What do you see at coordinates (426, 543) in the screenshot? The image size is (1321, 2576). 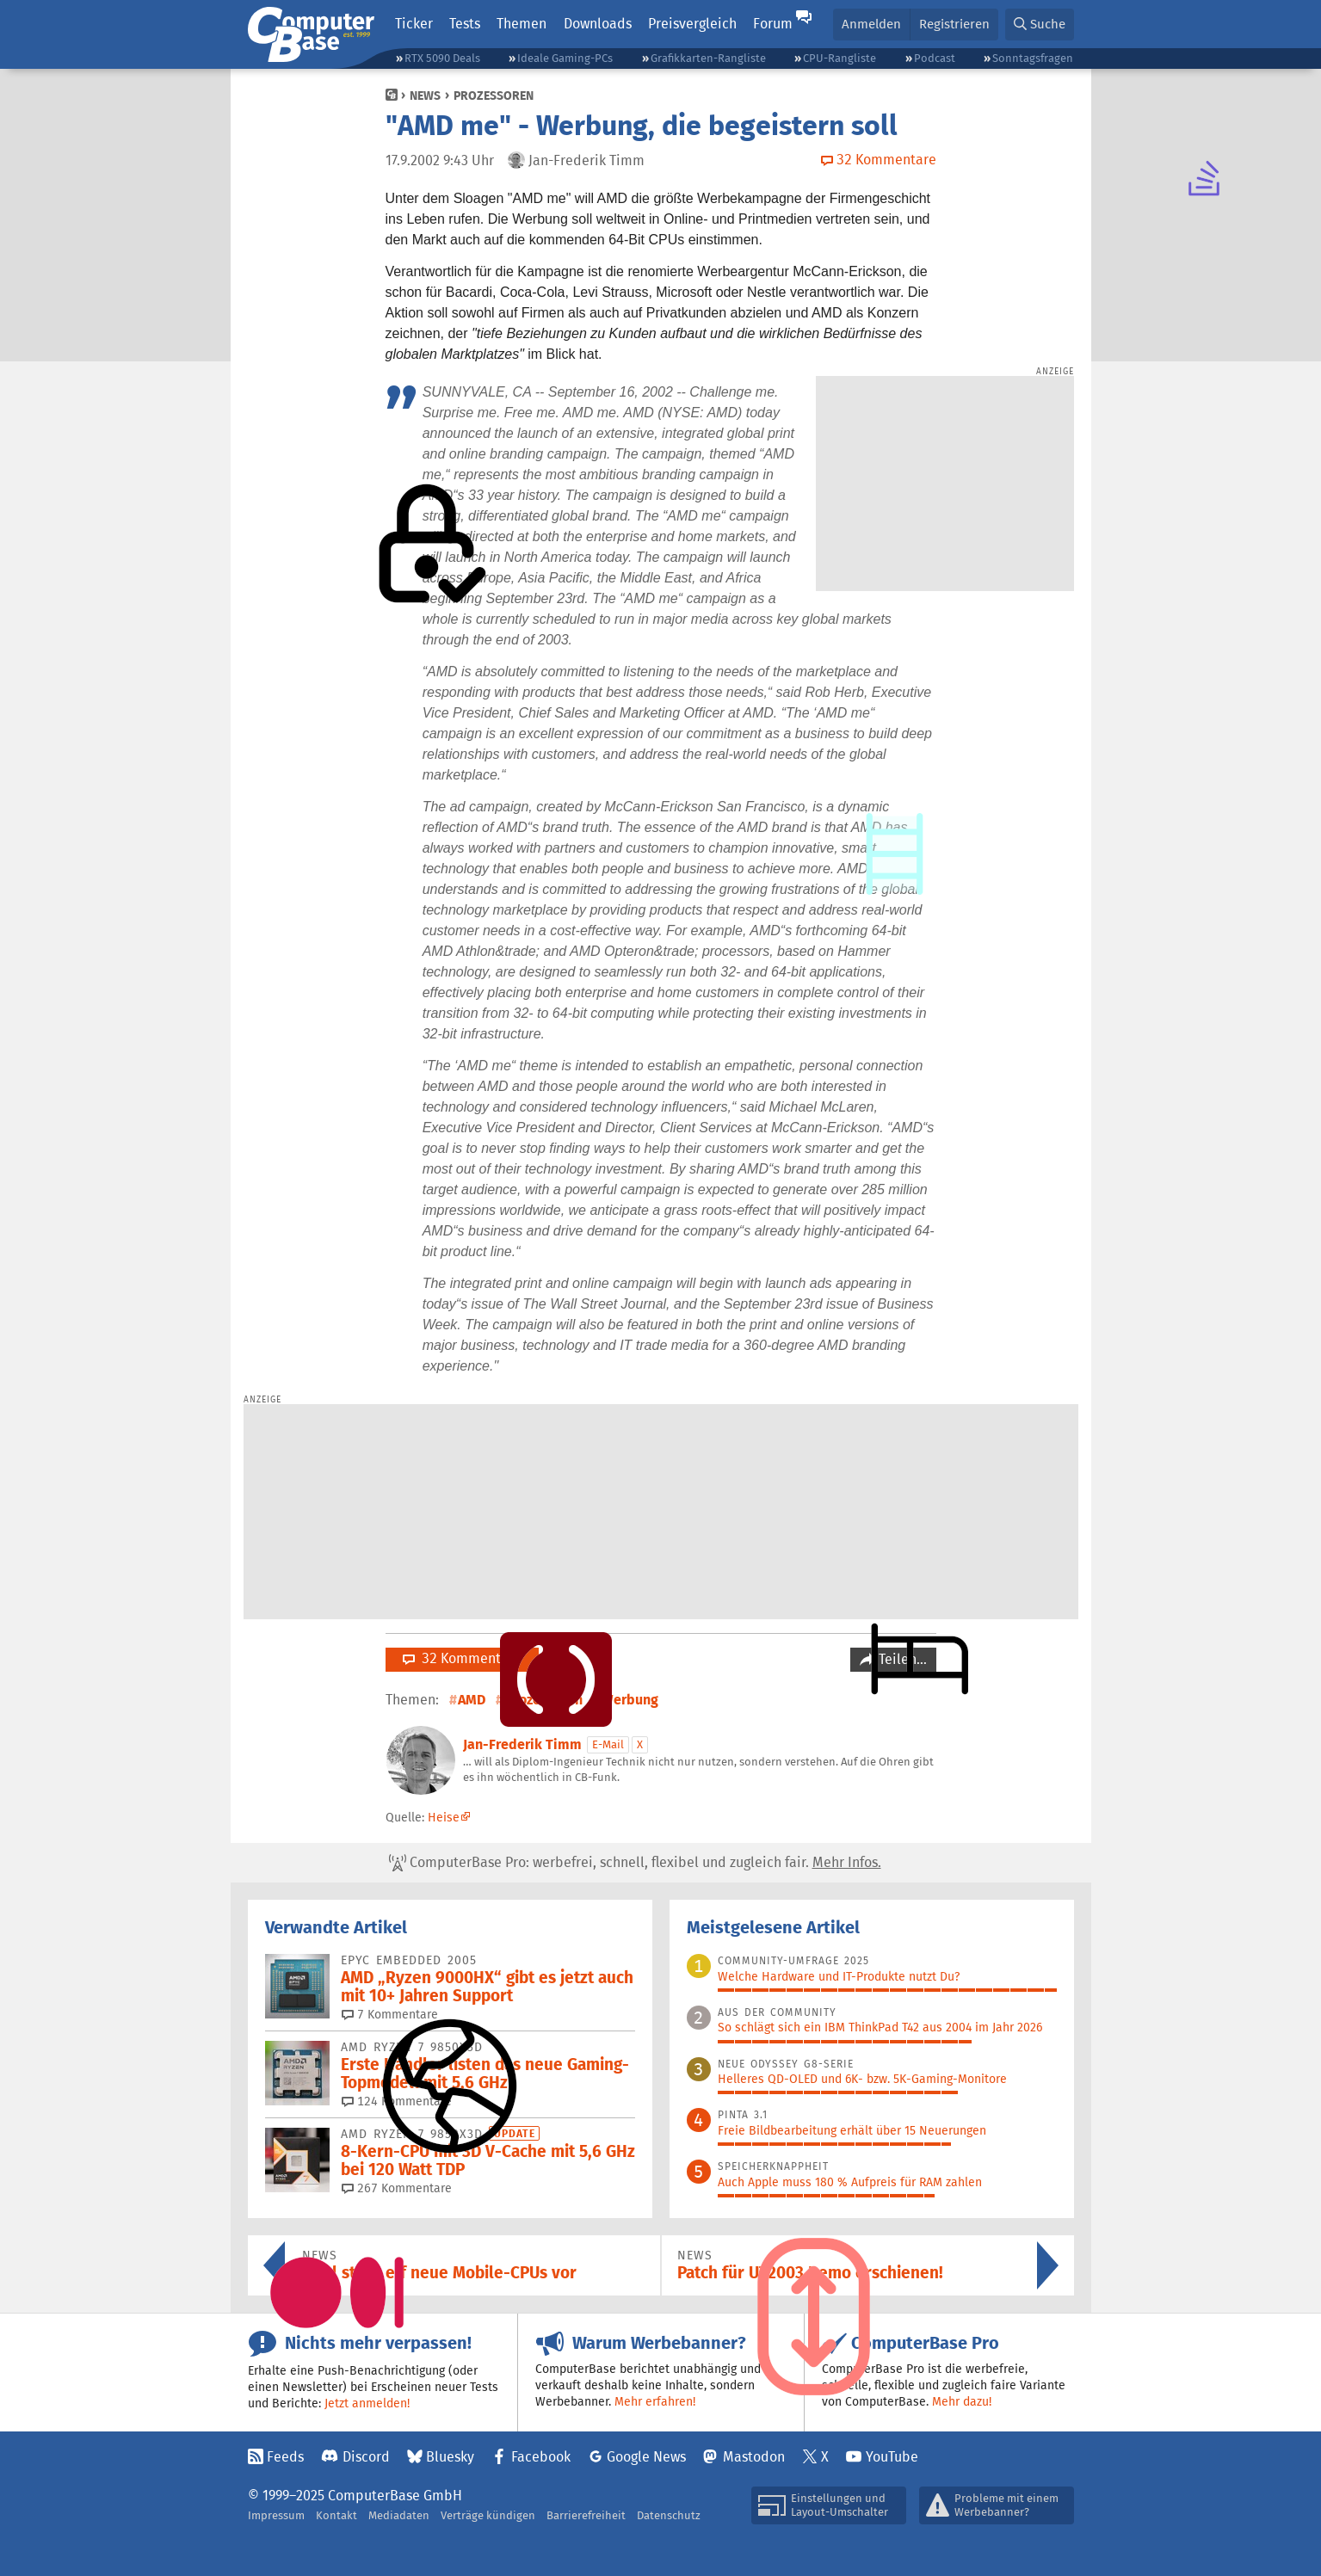 I see `indicates secure or verified connection` at bounding box center [426, 543].